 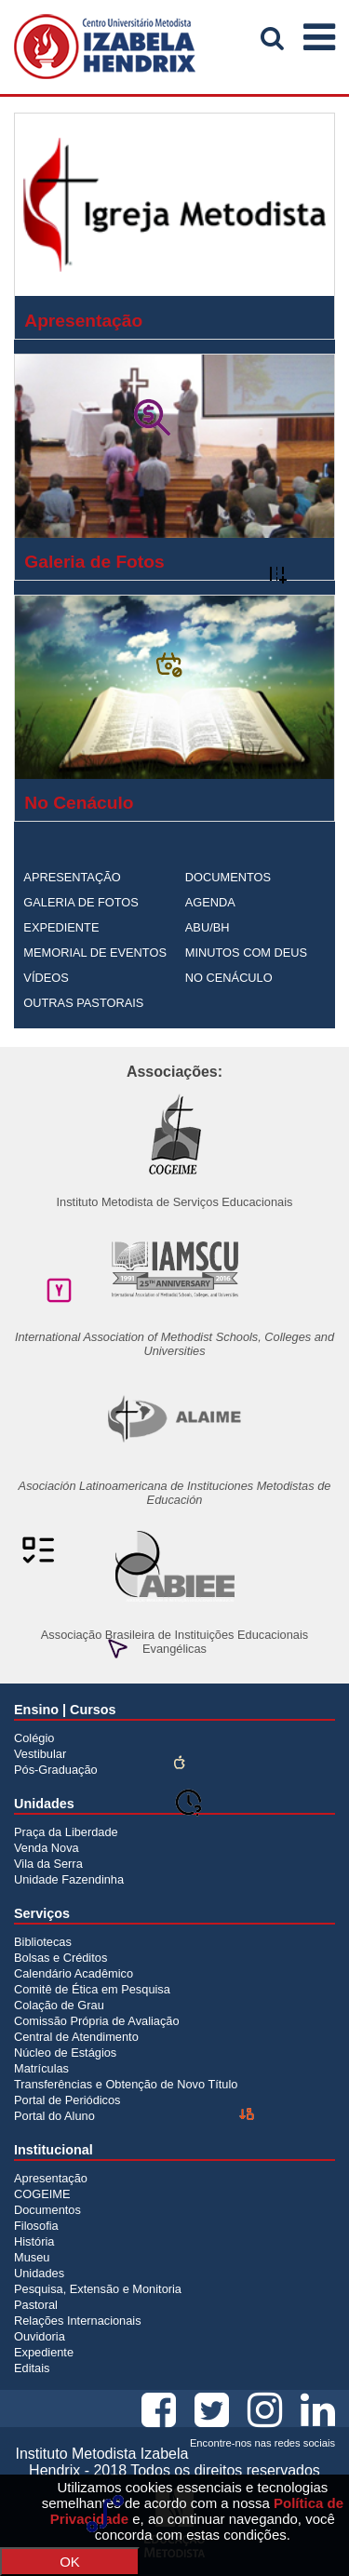 I want to click on cursor or pointer indicator, so click(x=117, y=1648).